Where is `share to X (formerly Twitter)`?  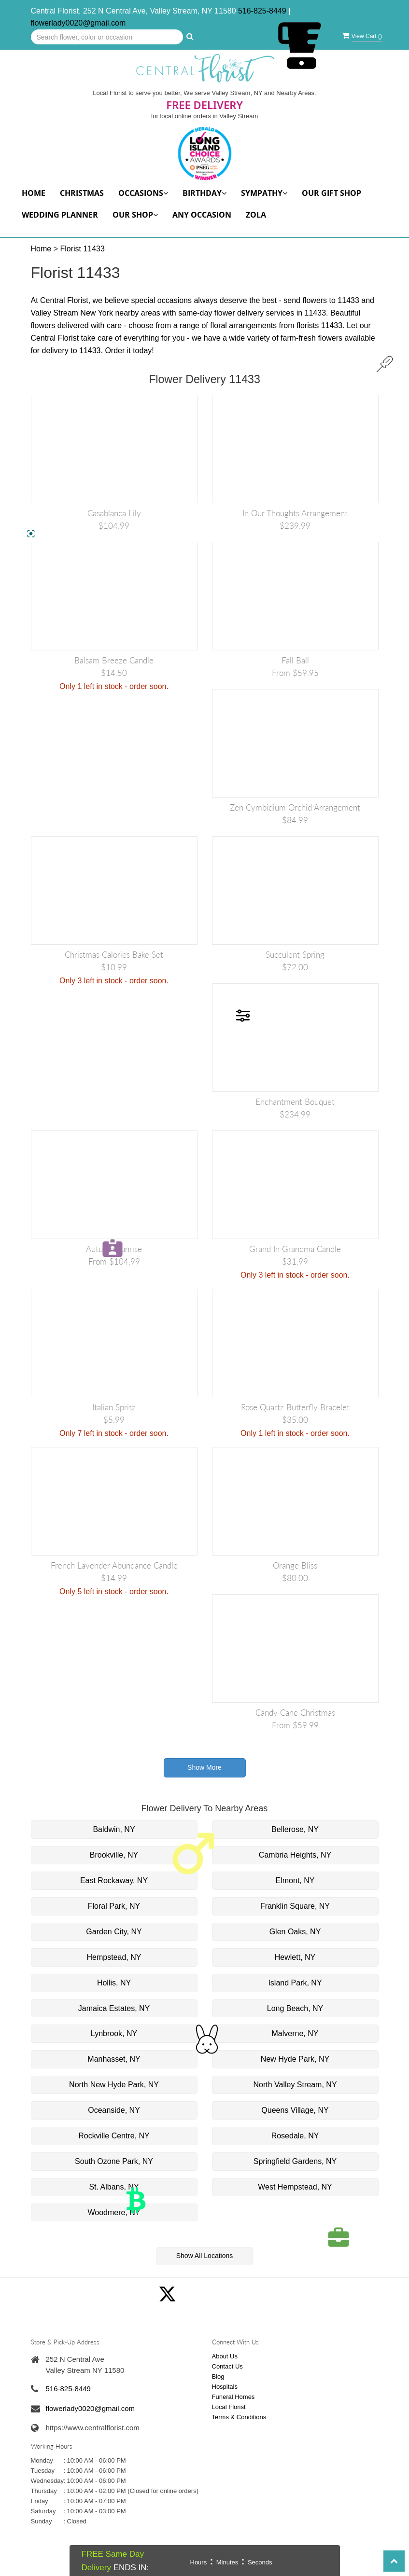 share to X (formerly Twitter) is located at coordinates (167, 2294).